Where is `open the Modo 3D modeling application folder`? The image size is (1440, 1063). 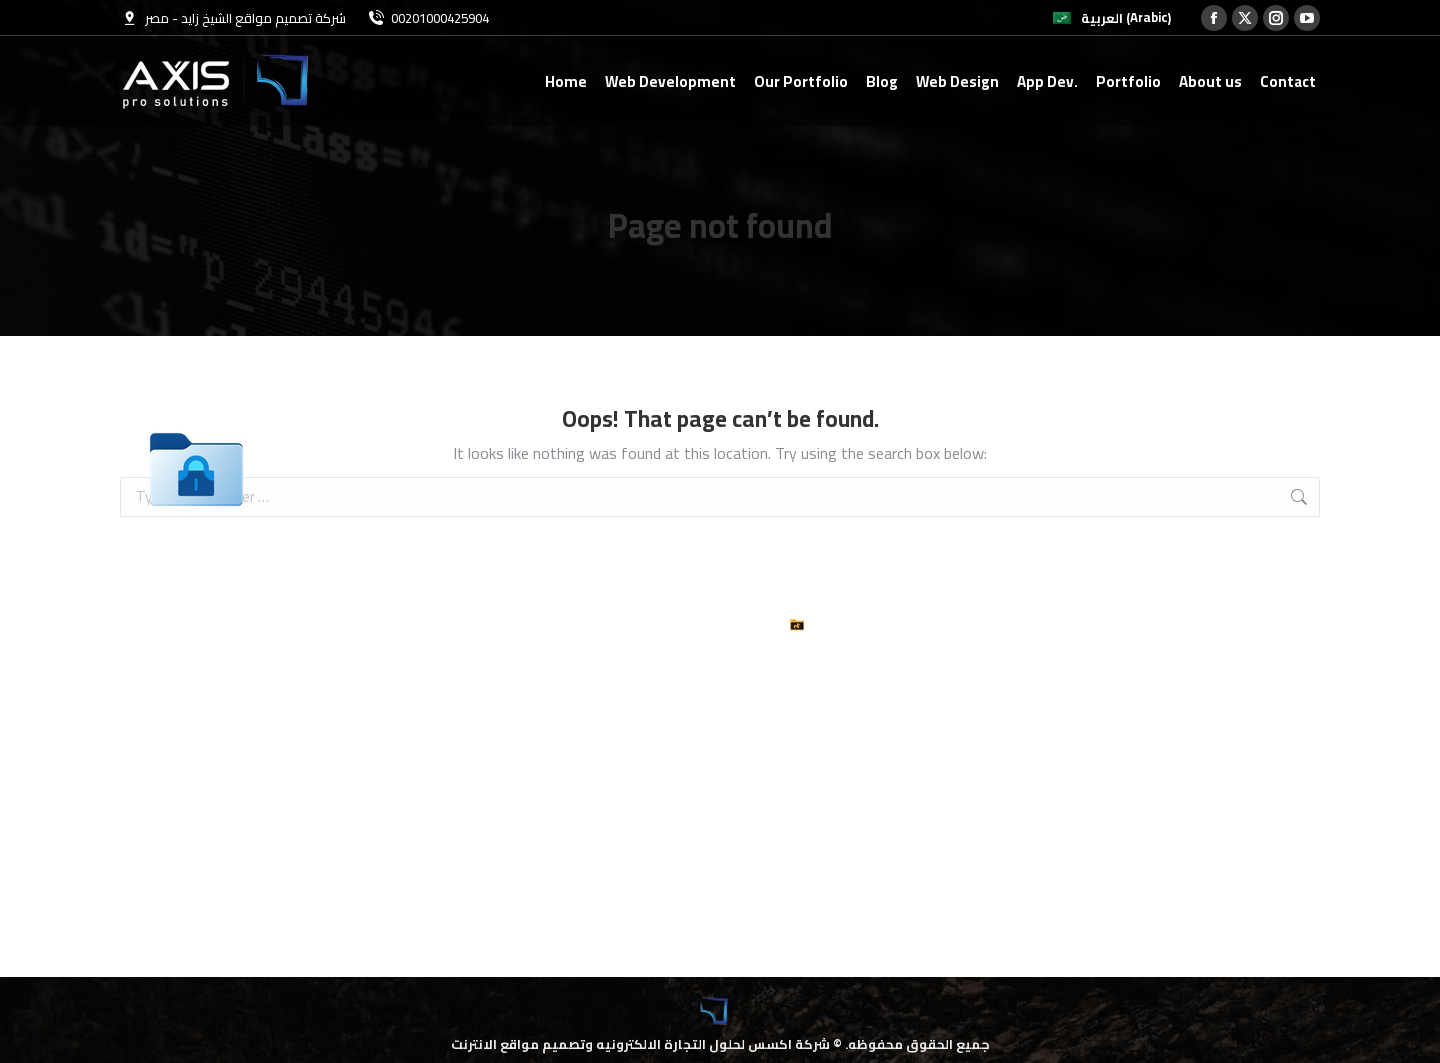
open the Modo 3D modeling application folder is located at coordinates (797, 625).